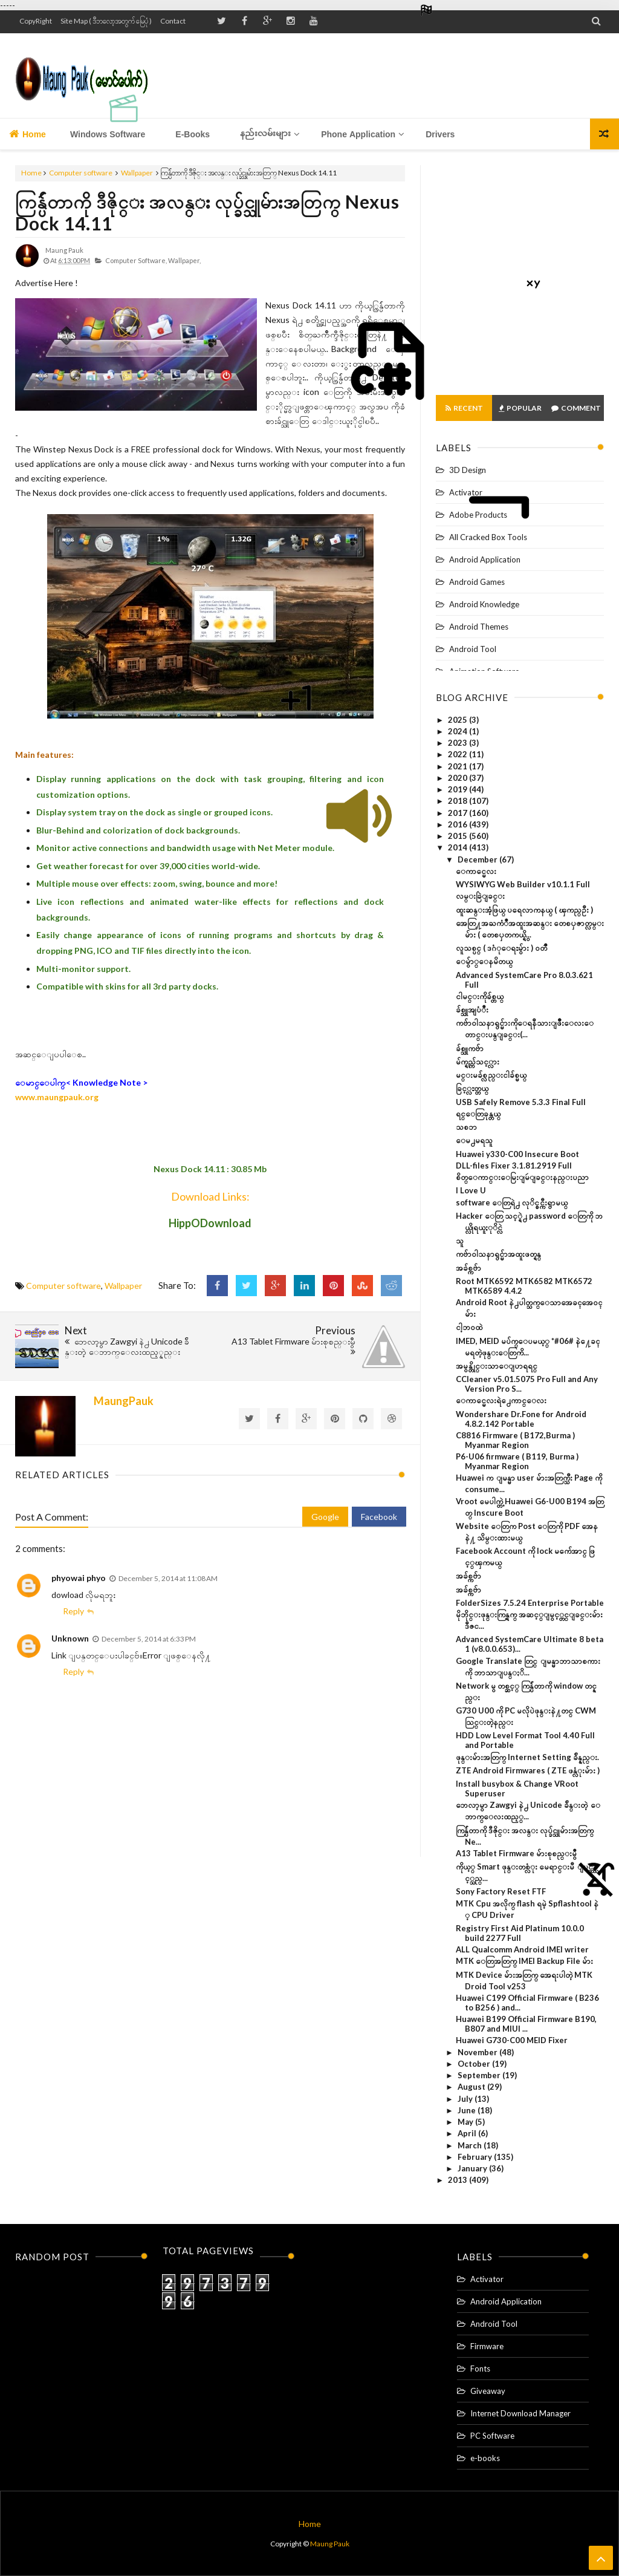  What do you see at coordinates (499, 500) in the screenshot?
I see `logical NOT operator symbol` at bounding box center [499, 500].